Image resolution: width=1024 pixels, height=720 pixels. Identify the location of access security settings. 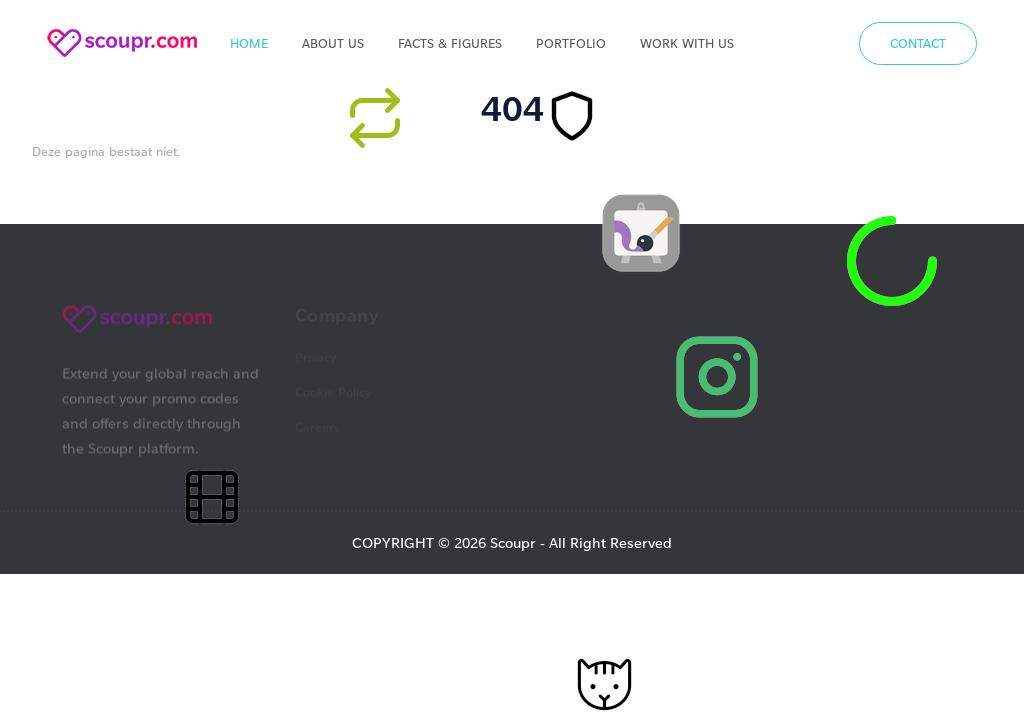
(572, 116).